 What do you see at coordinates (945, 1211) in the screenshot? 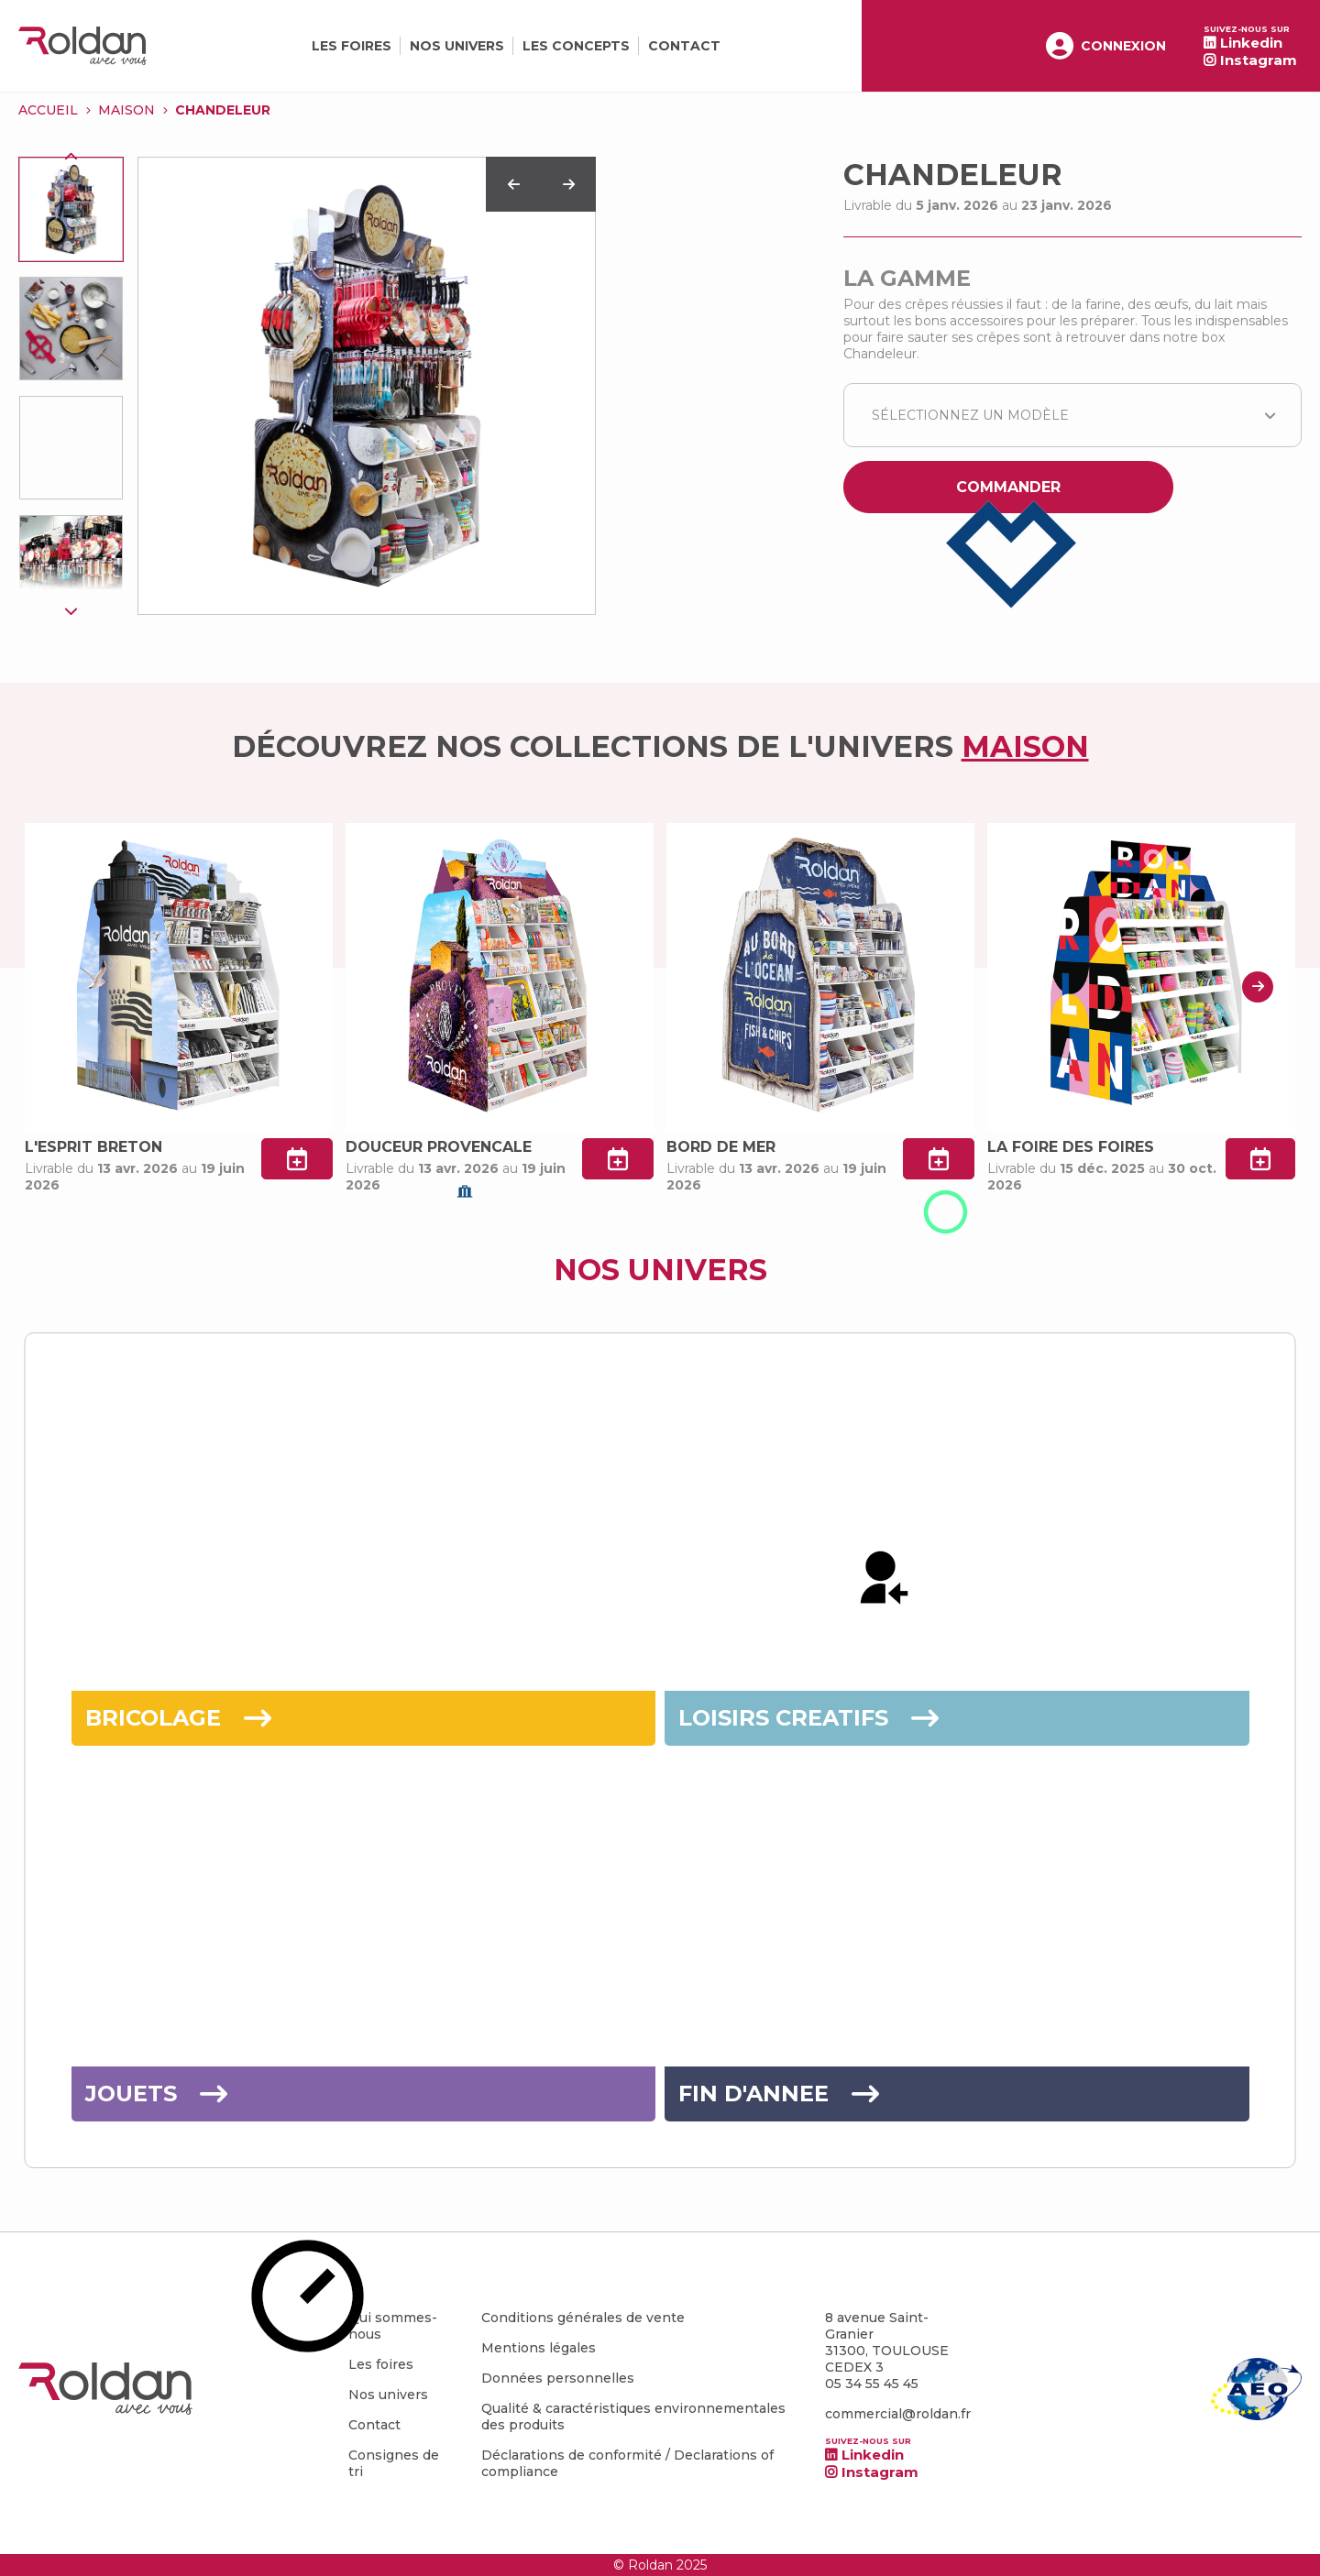
I see `unselected checkbox or radio button option` at bounding box center [945, 1211].